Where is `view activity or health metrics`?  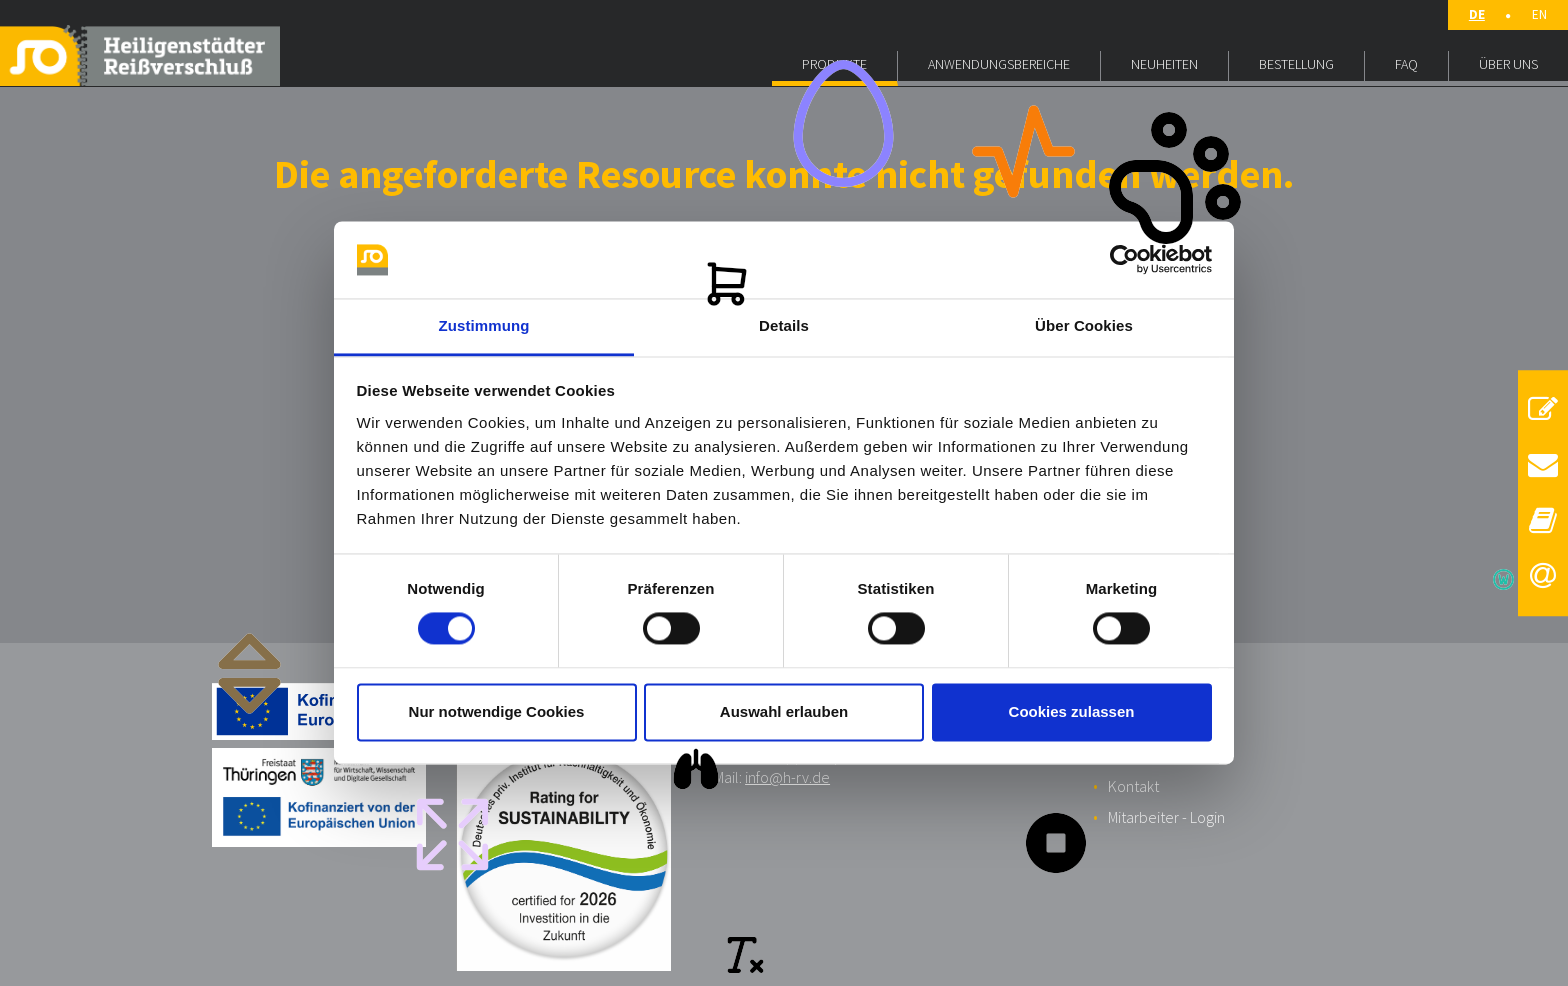 view activity or health metrics is located at coordinates (1023, 151).